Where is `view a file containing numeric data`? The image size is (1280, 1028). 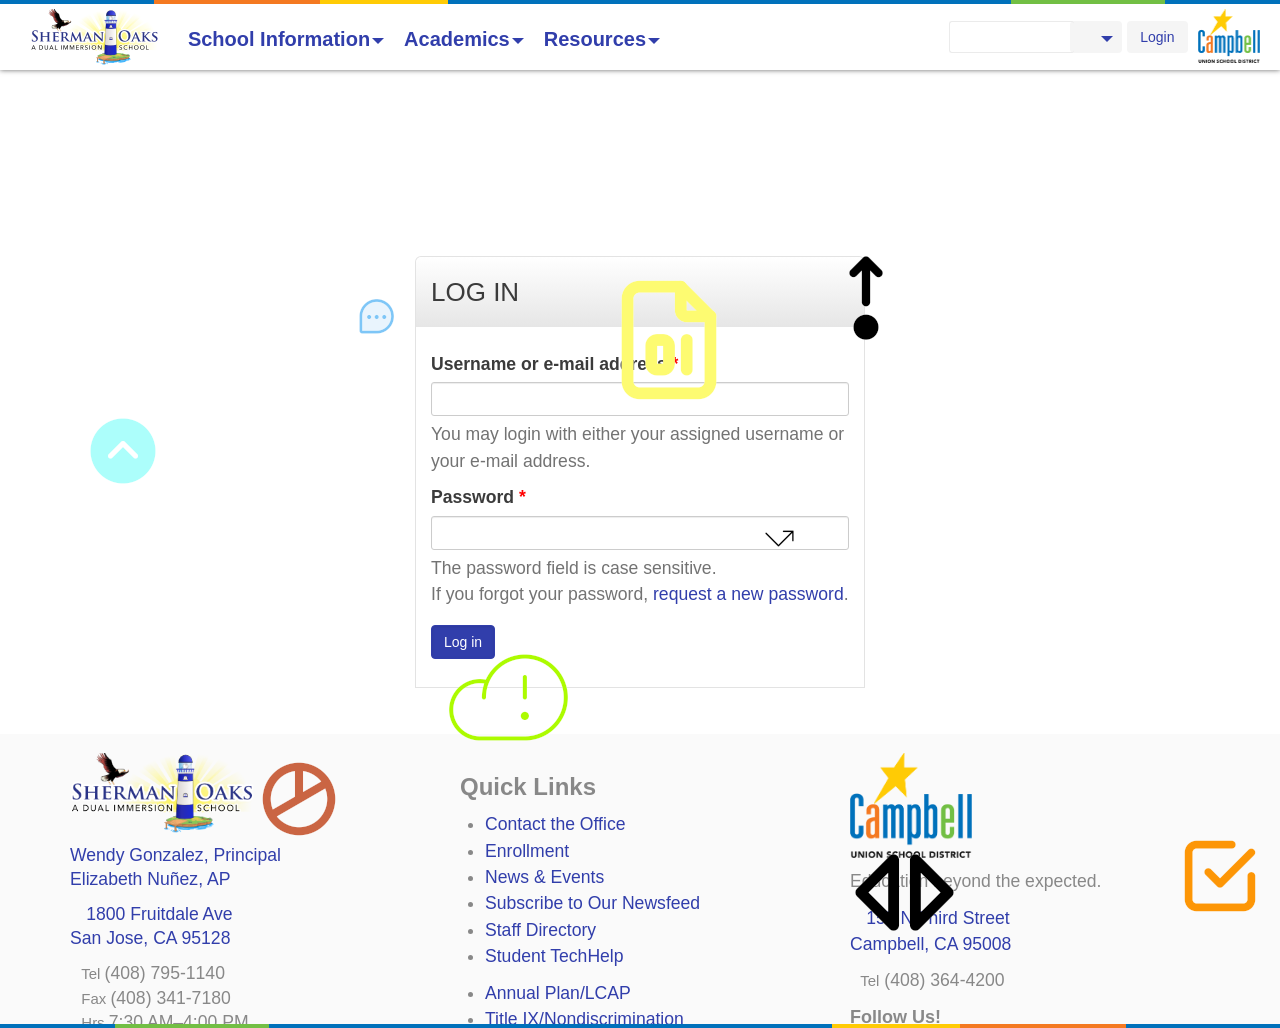
view a file containing numeric data is located at coordinates (669, 340).